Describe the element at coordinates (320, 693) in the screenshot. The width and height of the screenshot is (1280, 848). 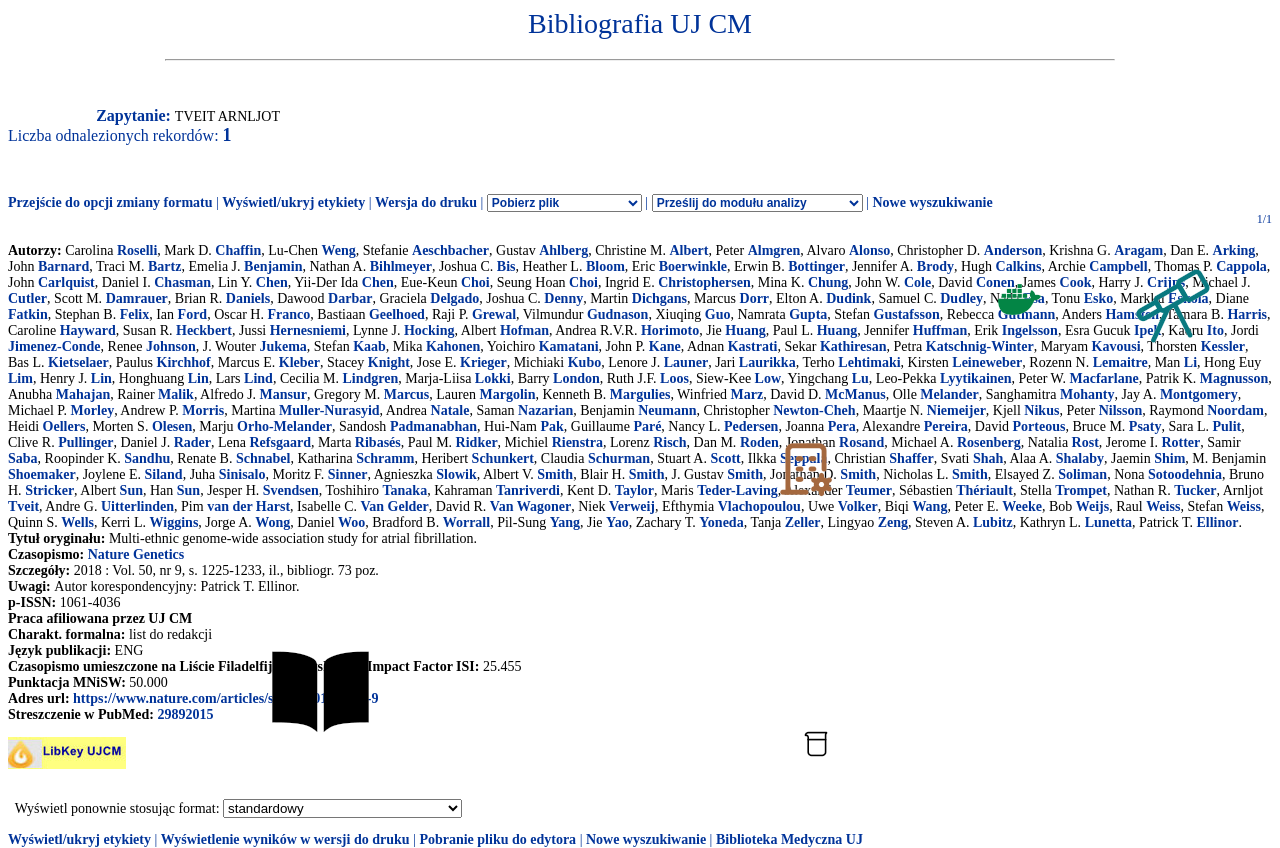
I see `open your library or reading list` at that location.